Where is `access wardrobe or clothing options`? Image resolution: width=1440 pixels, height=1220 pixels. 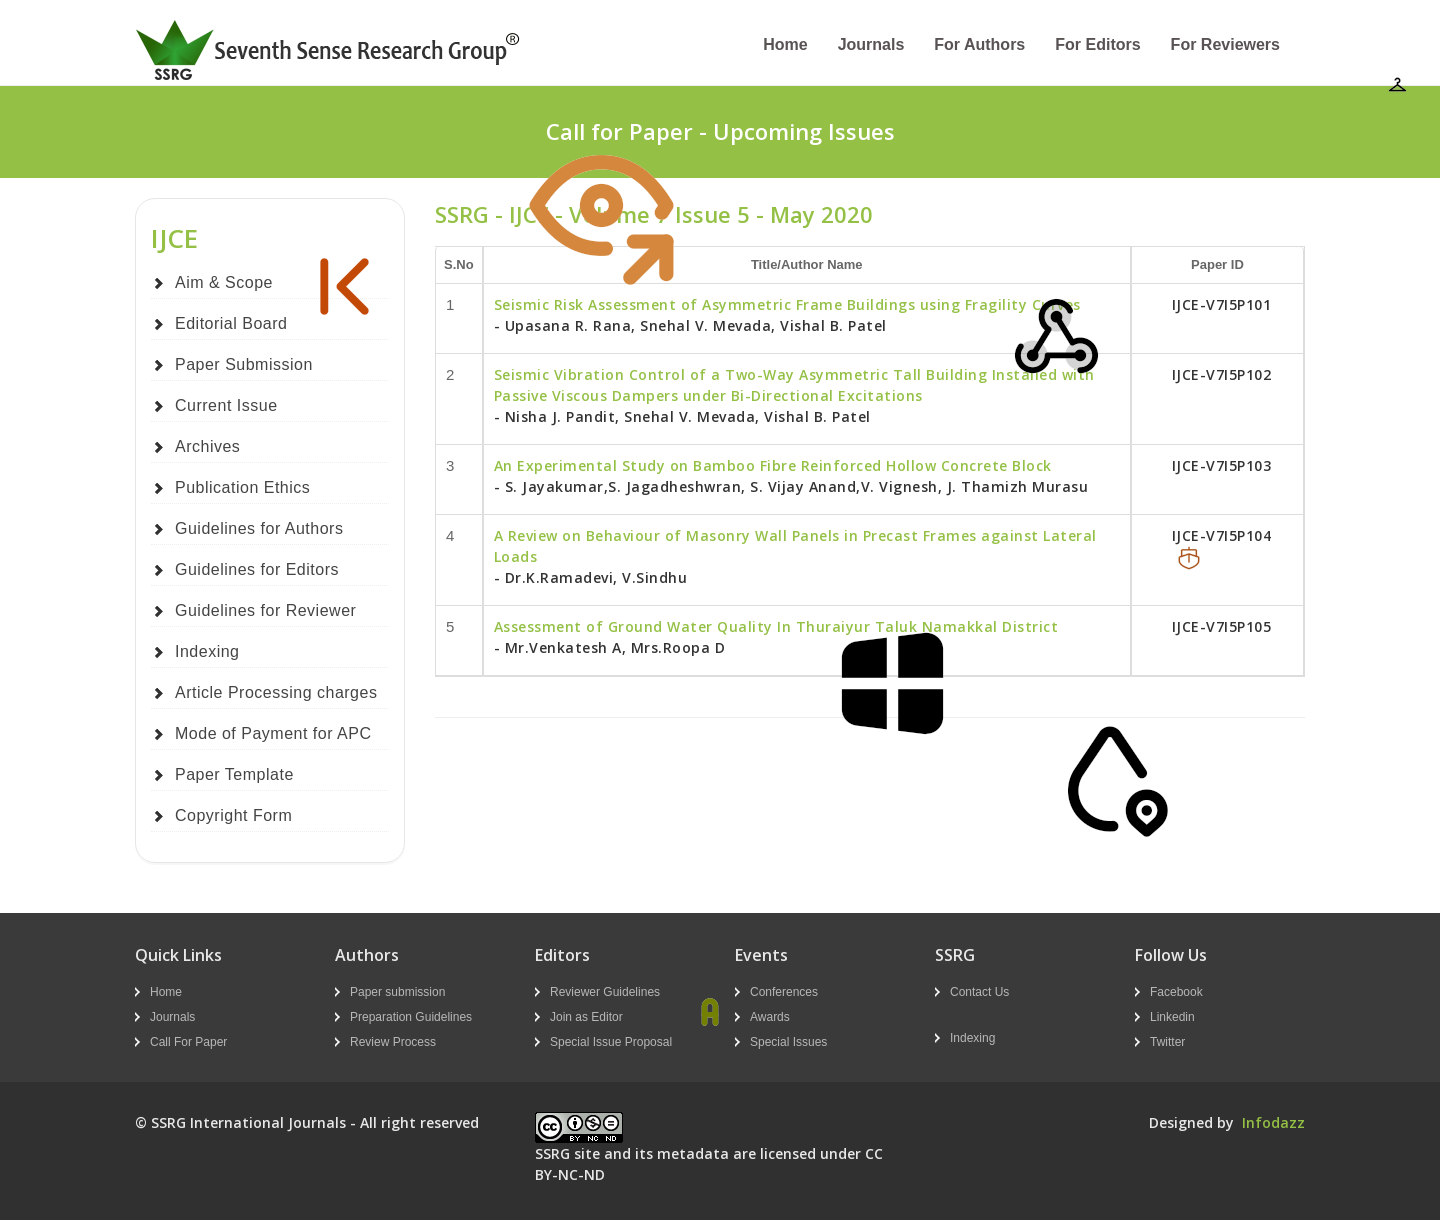
access wardrobe or clothing options is located at coordinates (1397, 84).